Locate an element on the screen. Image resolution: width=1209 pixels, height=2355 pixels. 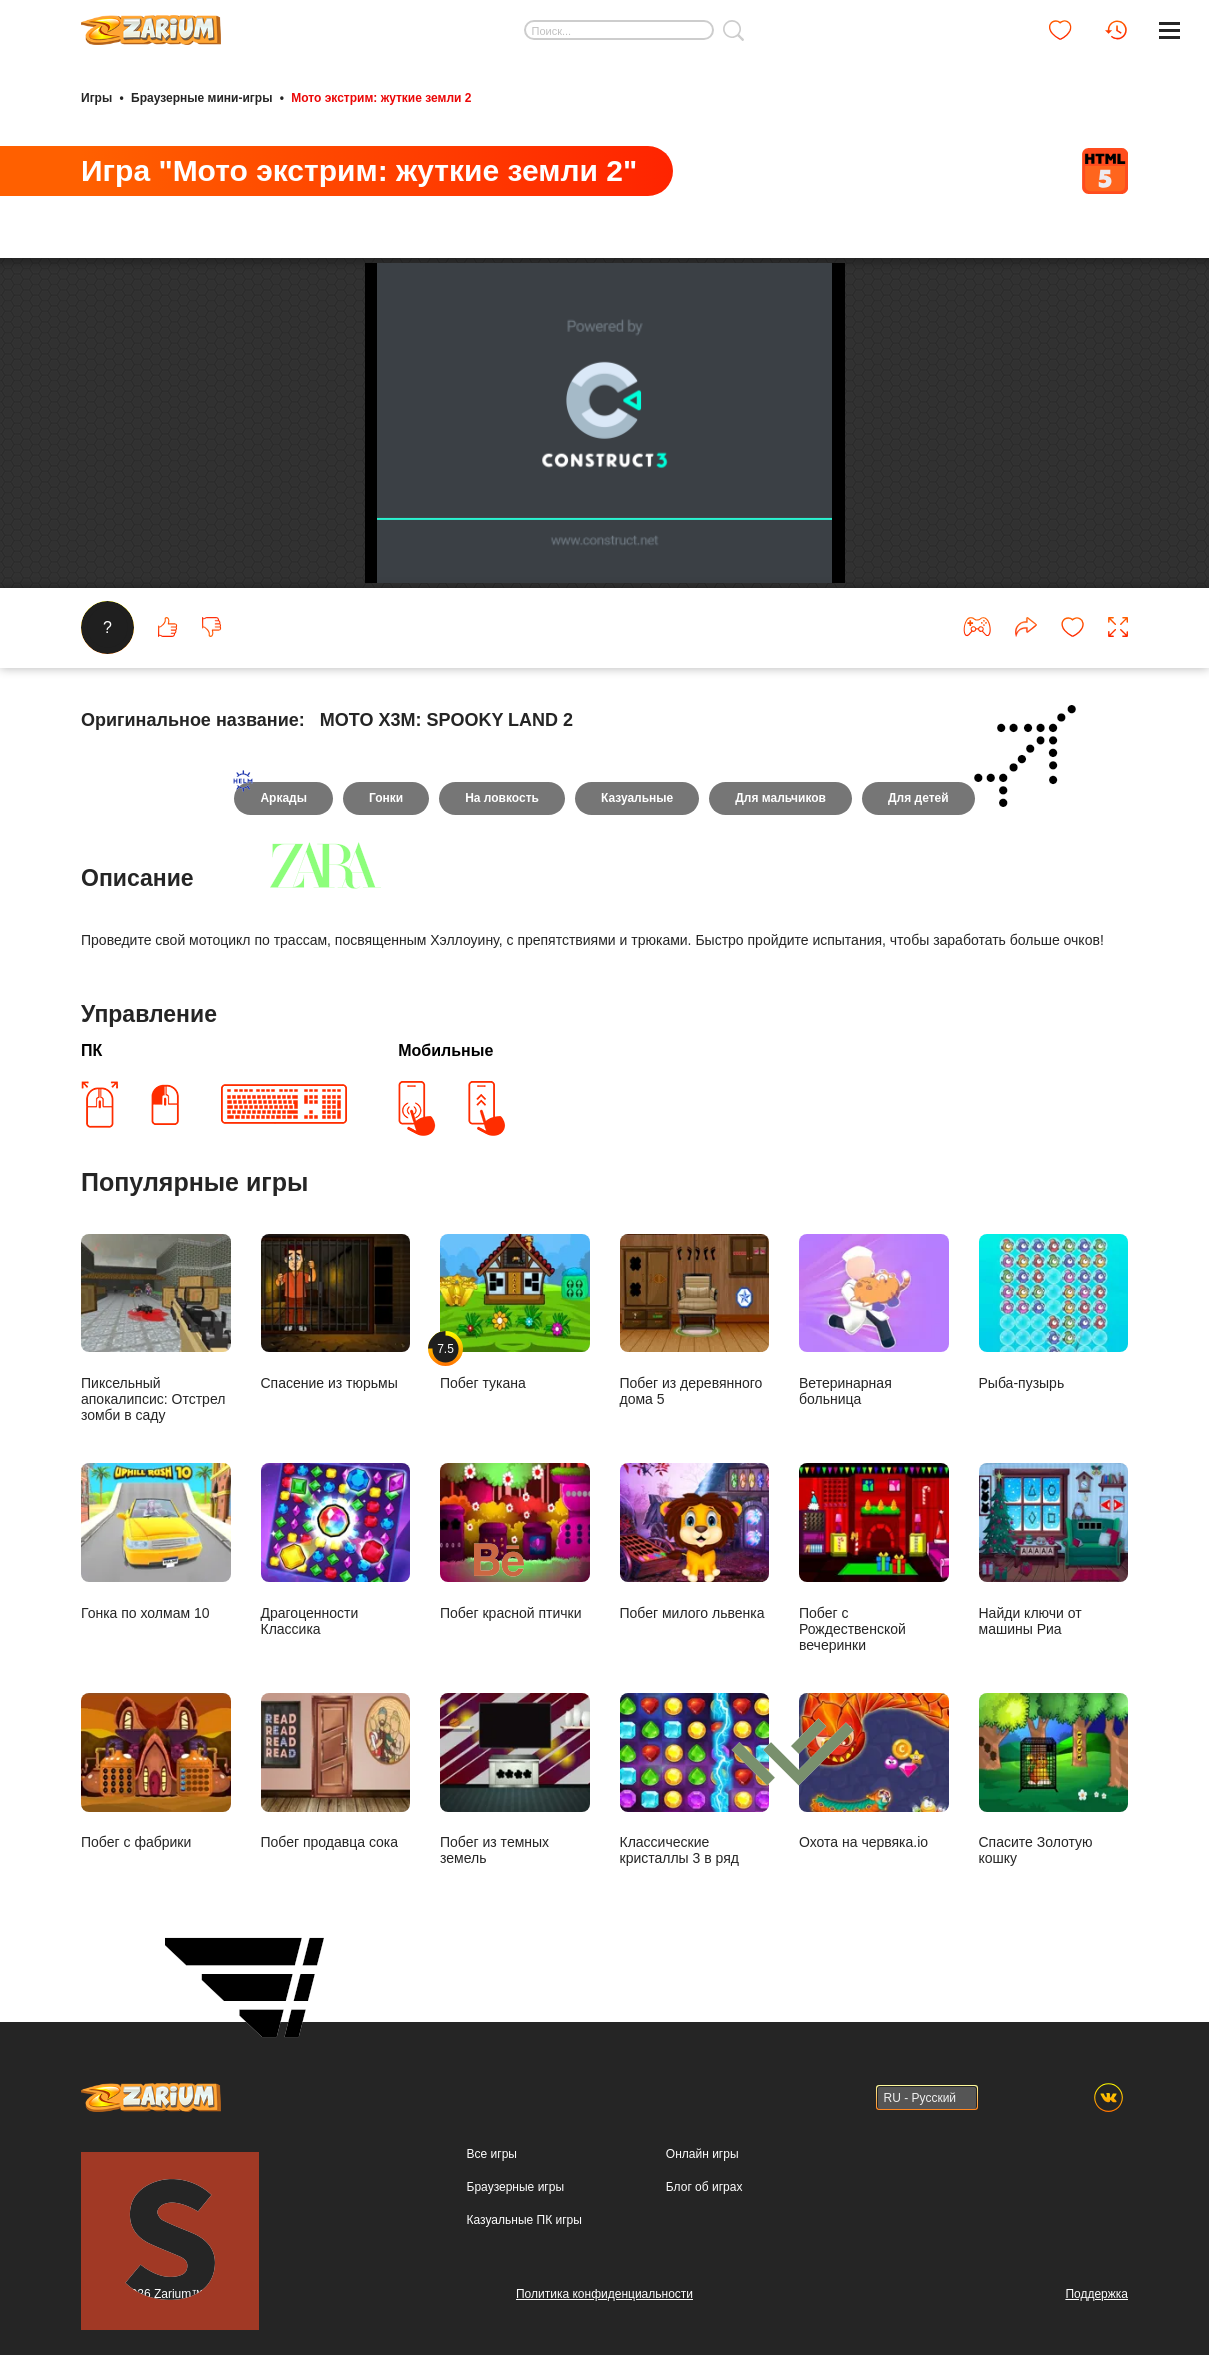
semantic ui framework logo is located at coordinates (170, 2241).